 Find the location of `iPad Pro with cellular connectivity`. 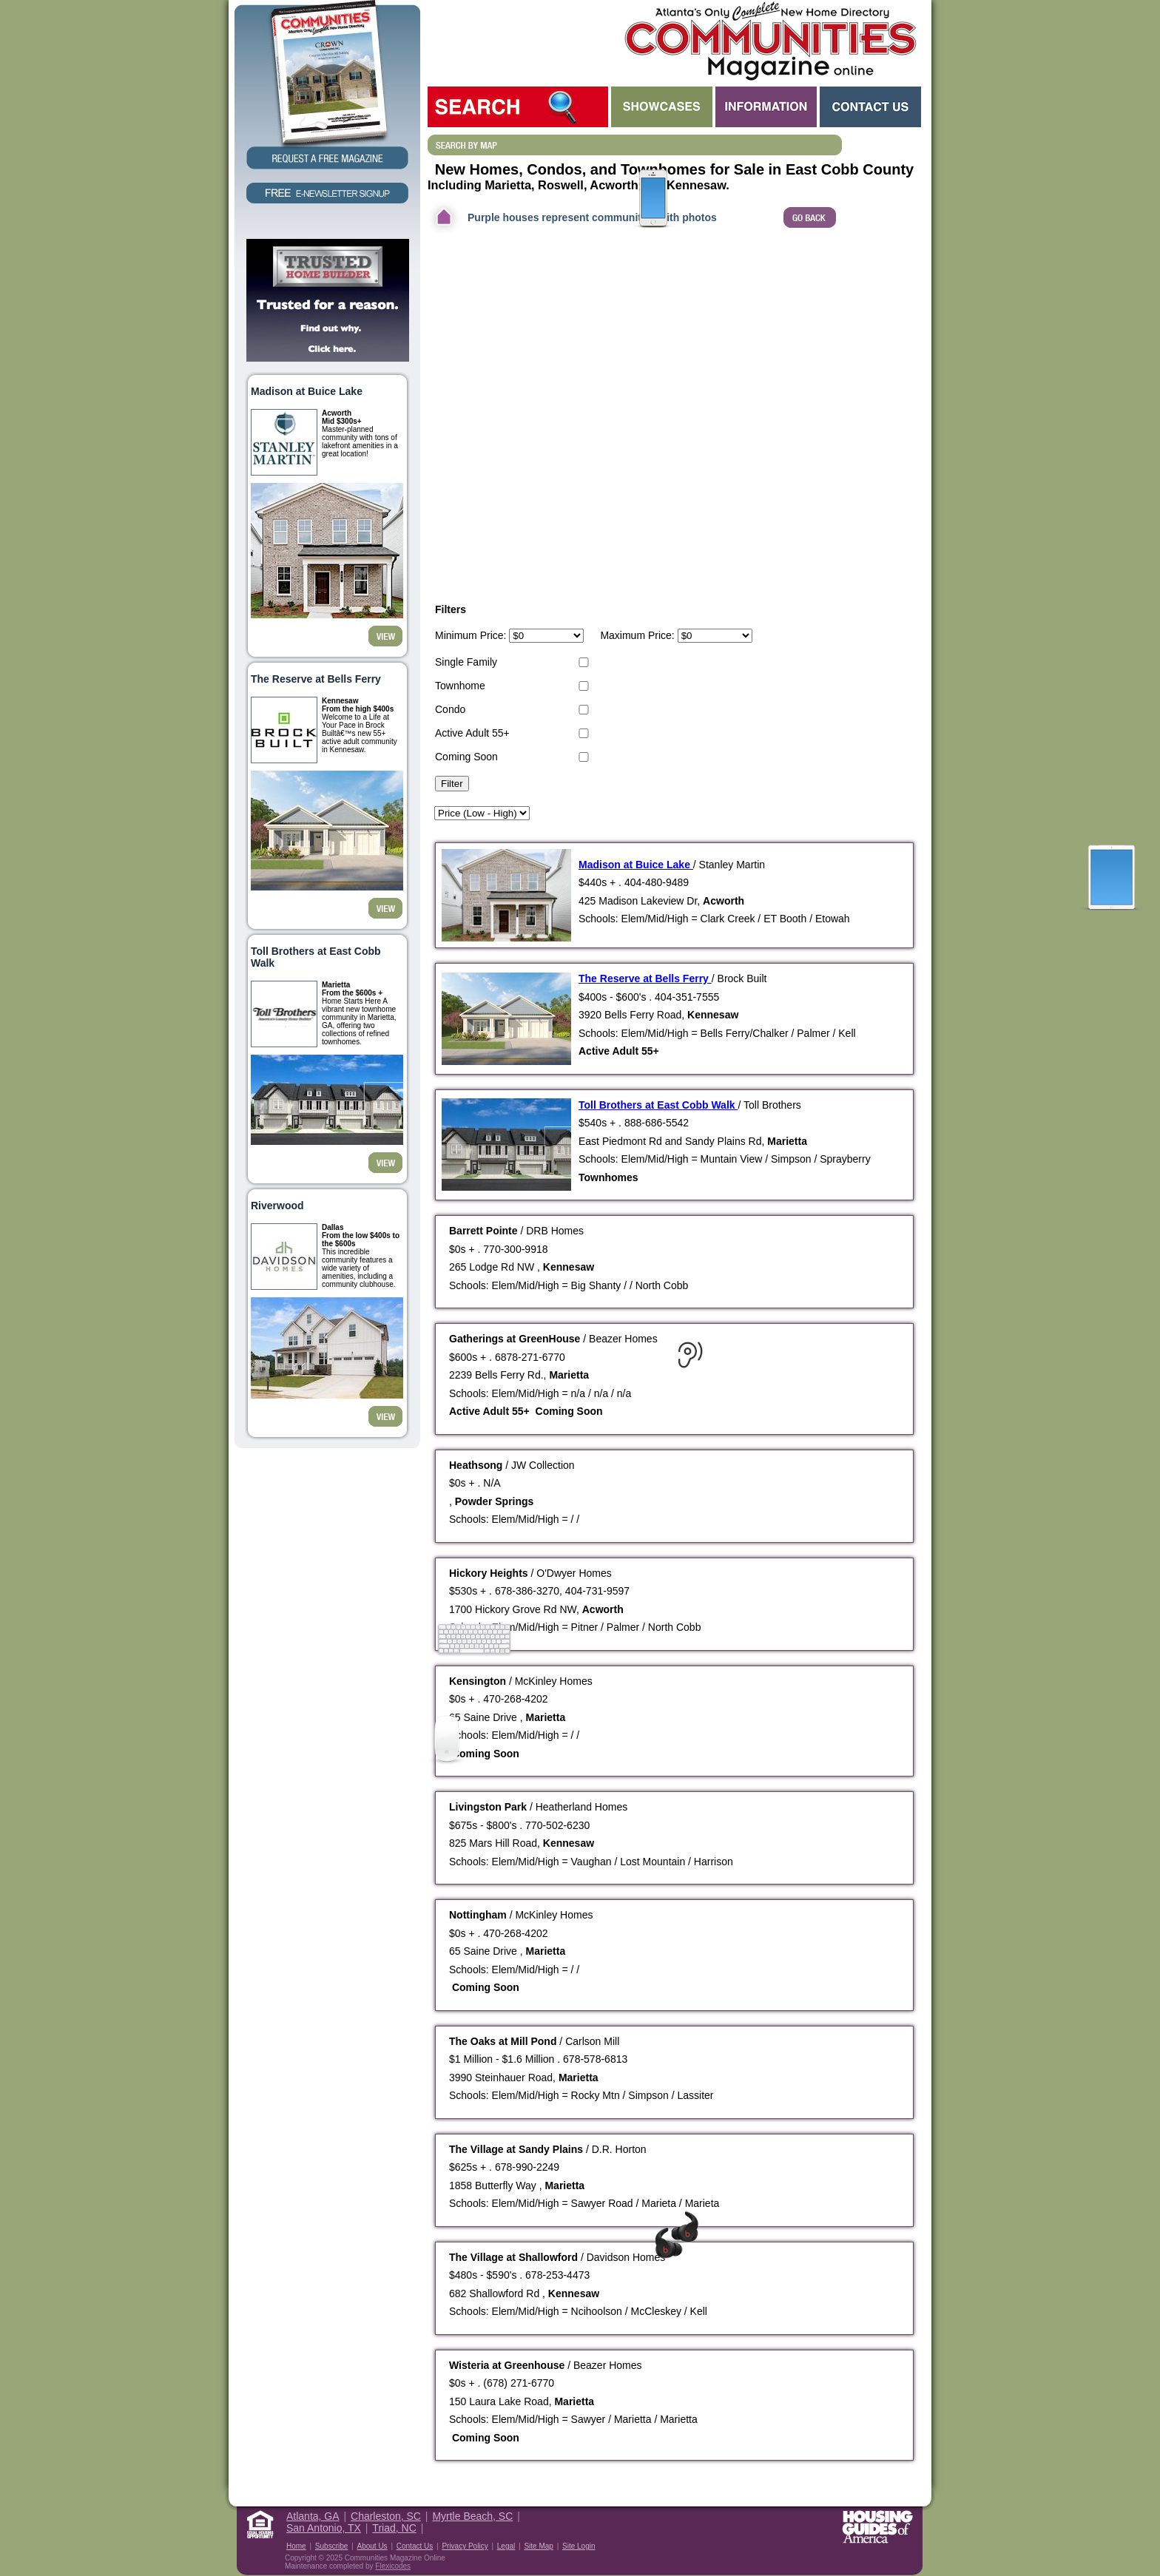

iPad Pro with cellular connectivity is located at coordinates (1111, 877).